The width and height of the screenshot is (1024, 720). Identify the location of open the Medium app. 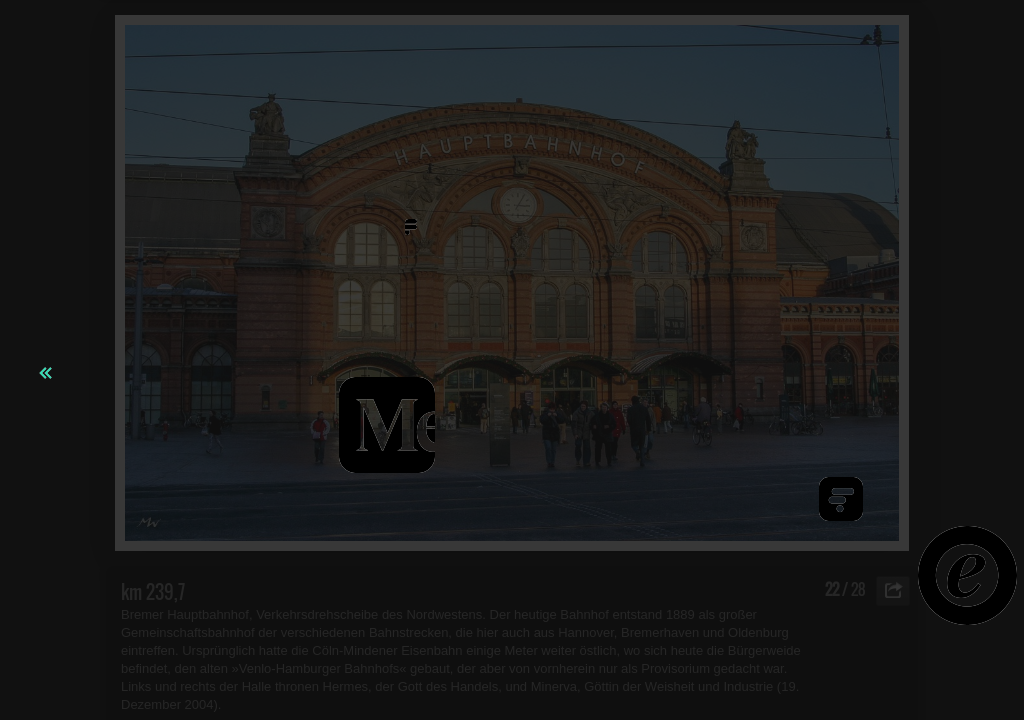
(387, 425).